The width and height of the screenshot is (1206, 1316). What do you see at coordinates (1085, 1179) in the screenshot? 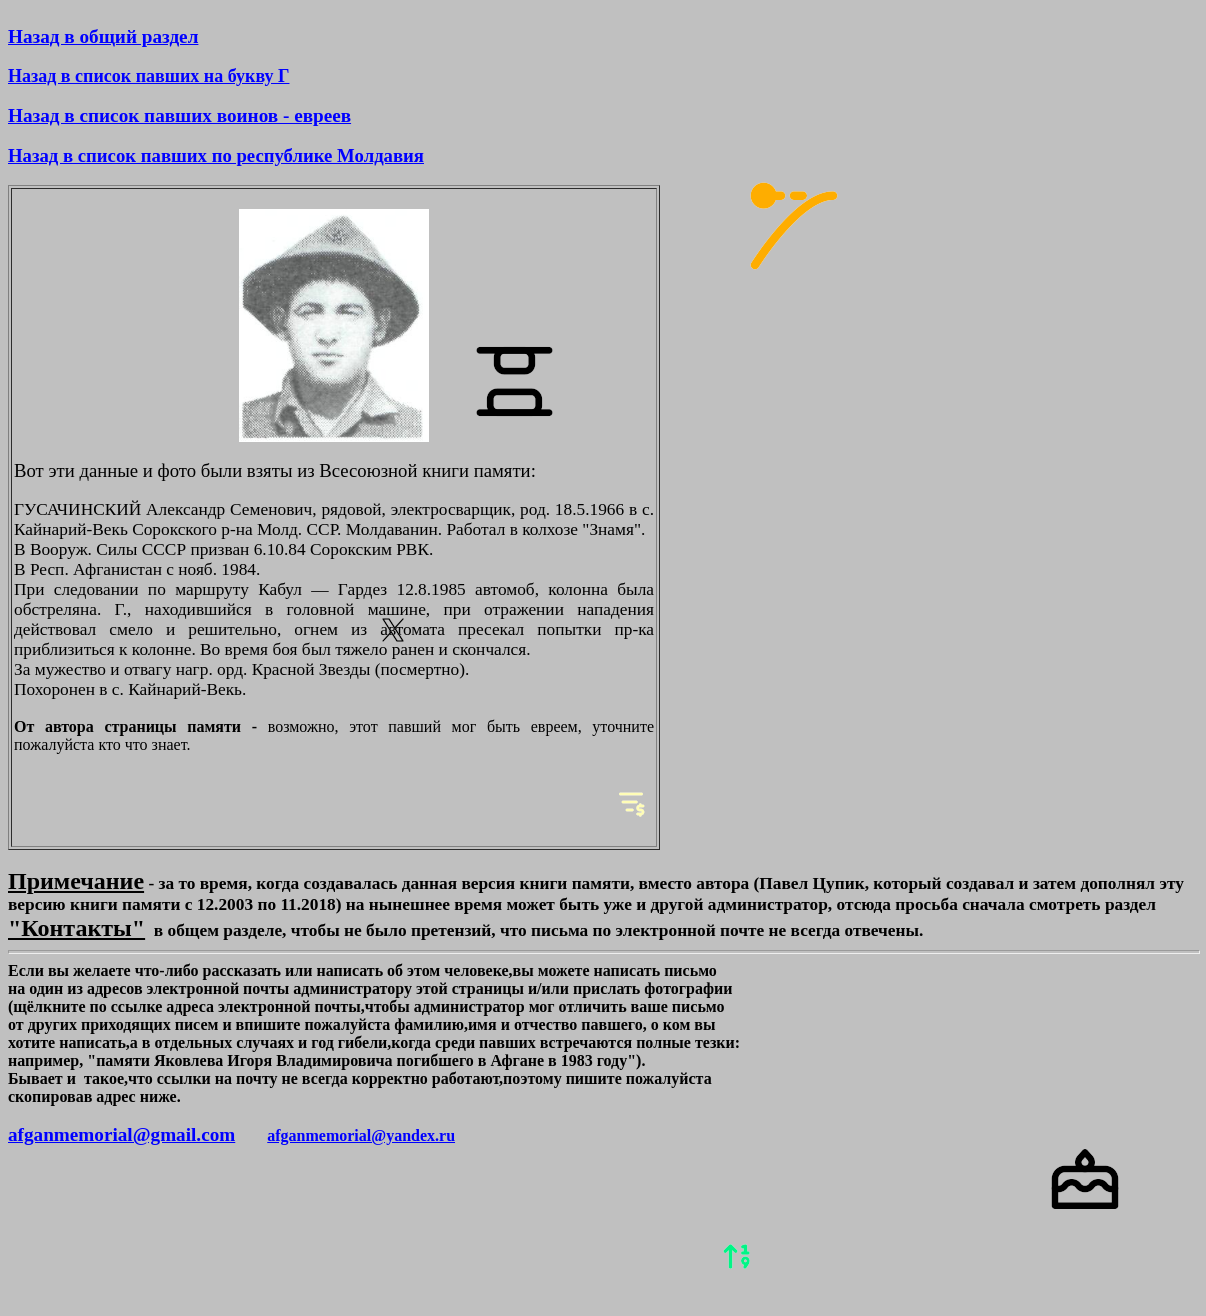
I see `view birthday or celebration reminders` at bounding box center [1085, 1179].